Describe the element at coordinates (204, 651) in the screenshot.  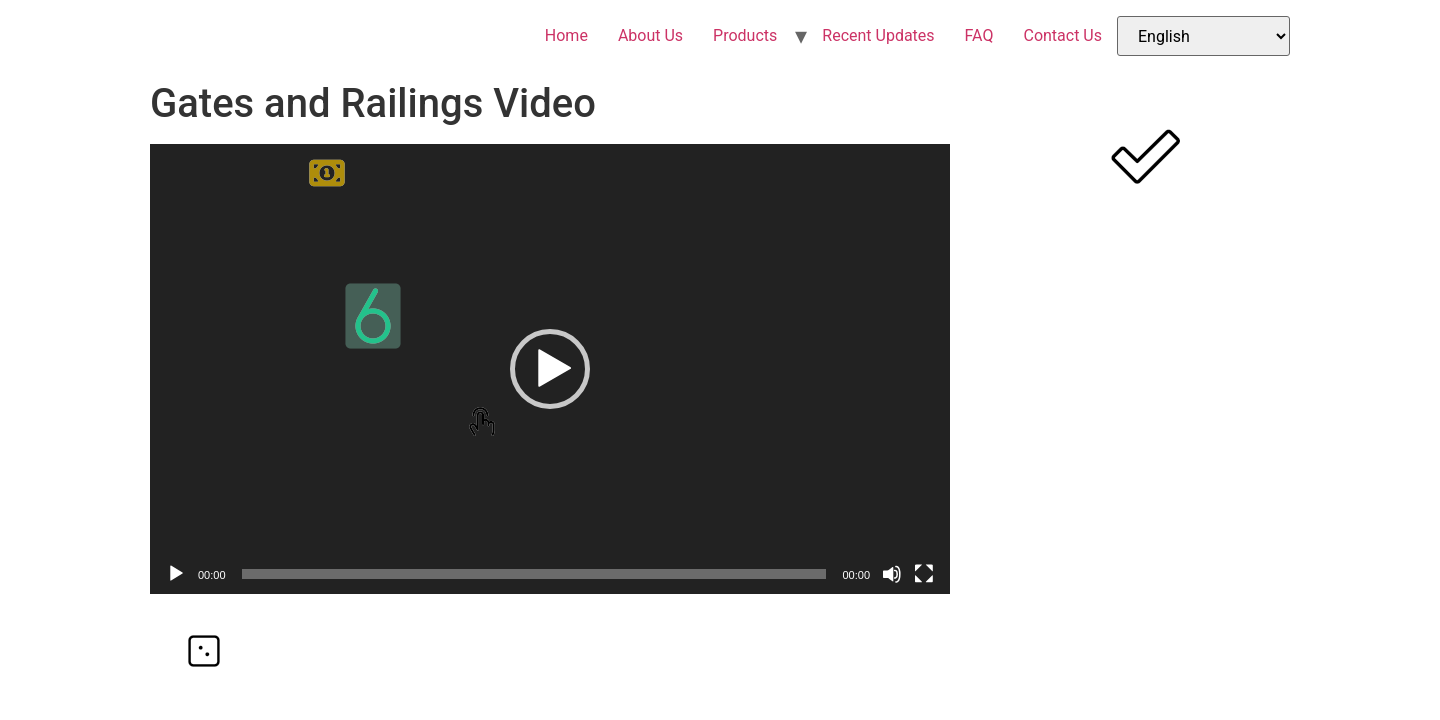
I see `roll dice or generate random number` at that location.